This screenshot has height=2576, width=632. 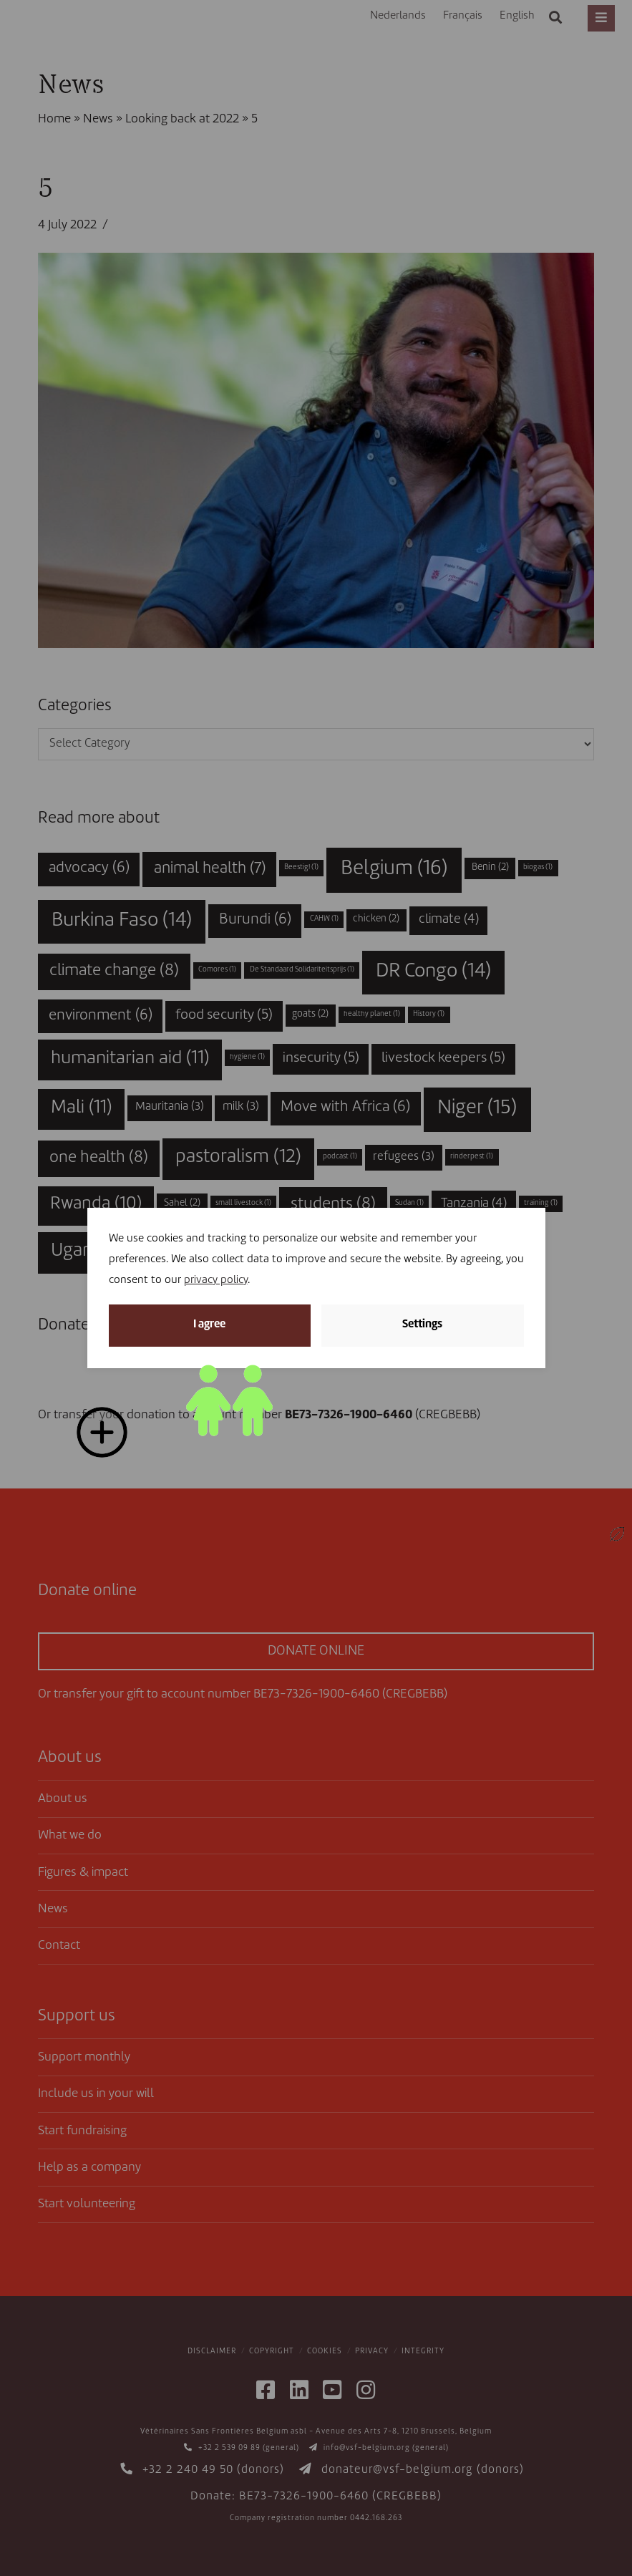 I want to click on add a new item, so click(x=102, y=1432).